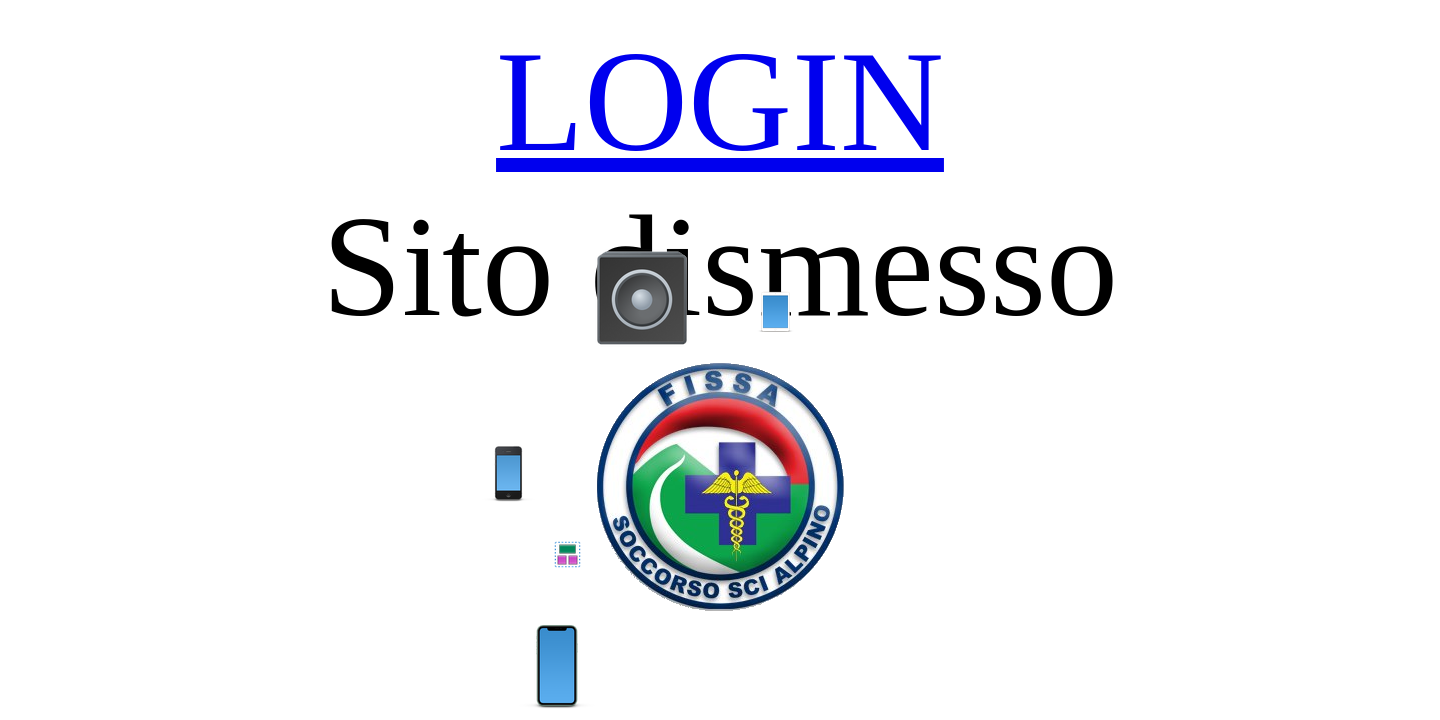 The width and height of the screenshot is (1440, 720). I want to click on indicates a connected iPad Air 2 device, so click(775, 311).